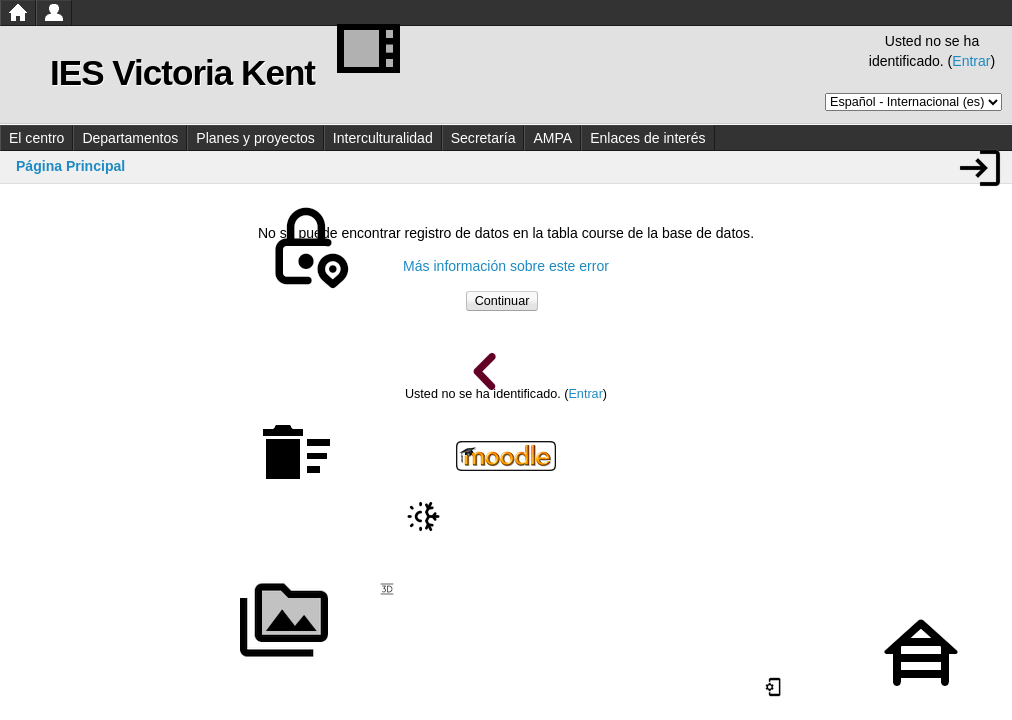 Image resolution: width=1012 pixels, height=720 pixels. What do you see at coordinates (387, 589) in the screenshot?
I see `switch to 3D view mode` at bounding box center [387, 589].